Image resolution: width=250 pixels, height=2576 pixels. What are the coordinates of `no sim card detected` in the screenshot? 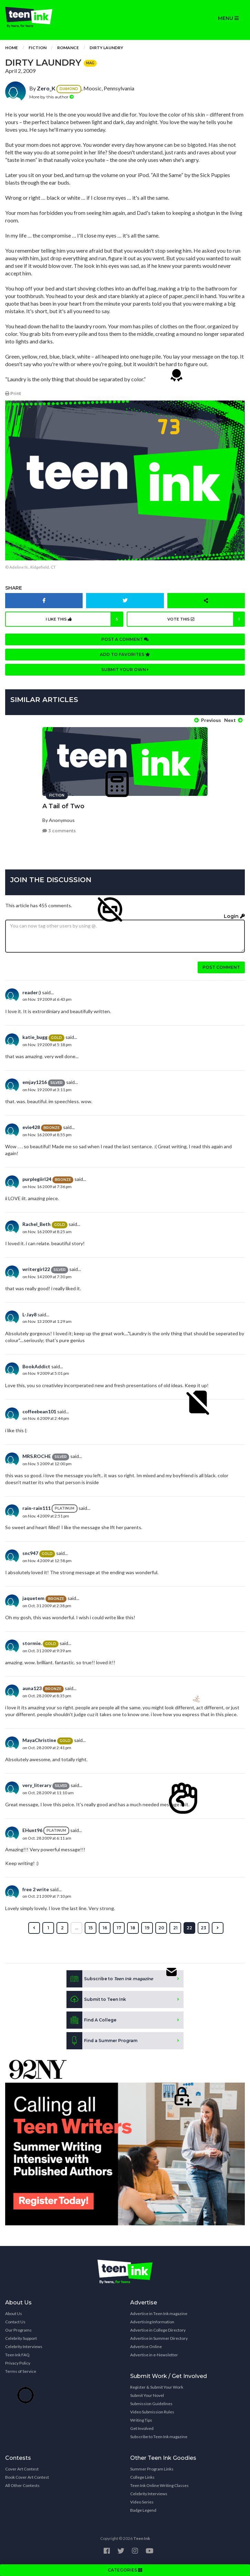 It's located at (198, 1402).